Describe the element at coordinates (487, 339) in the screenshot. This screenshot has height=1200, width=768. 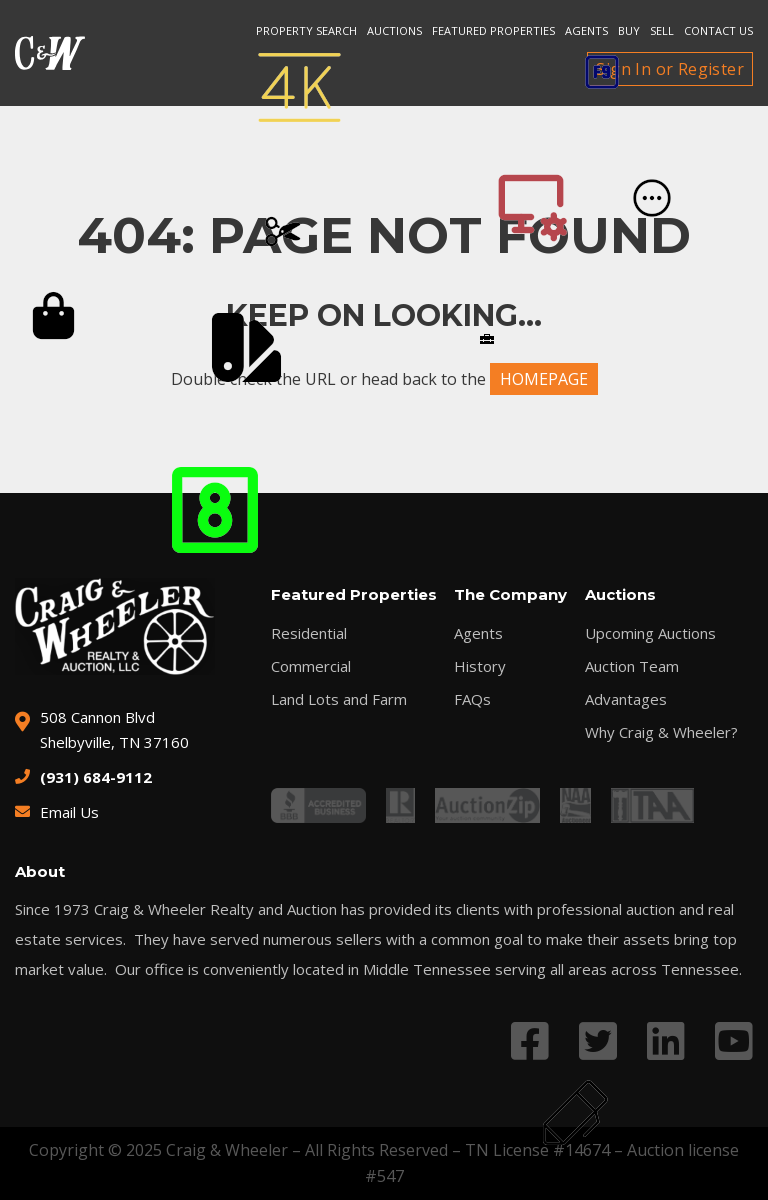
I see `access home repair services` at that location.